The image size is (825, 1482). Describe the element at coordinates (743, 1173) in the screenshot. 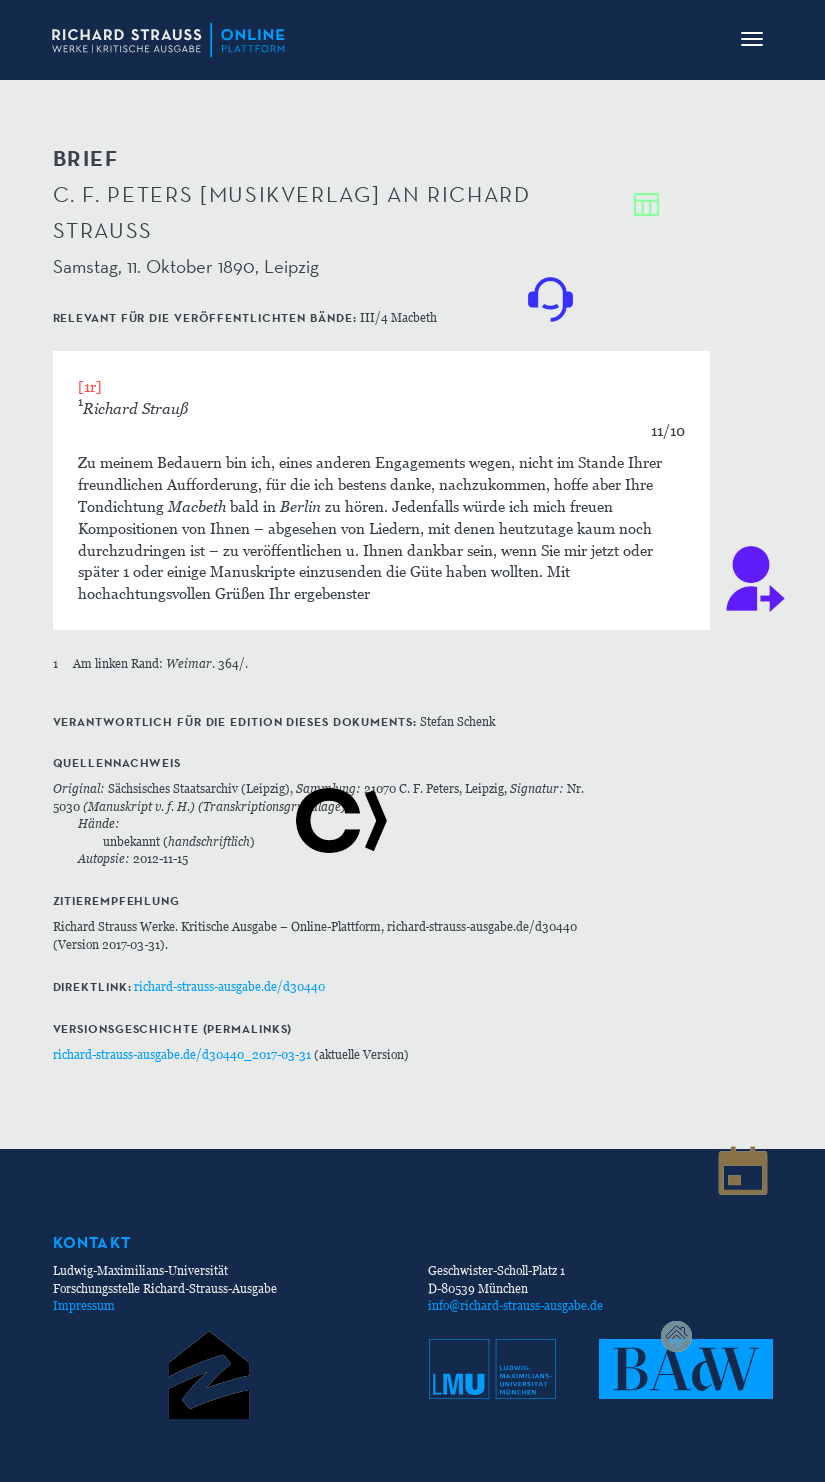

I see `view a scheduled event` at that location.